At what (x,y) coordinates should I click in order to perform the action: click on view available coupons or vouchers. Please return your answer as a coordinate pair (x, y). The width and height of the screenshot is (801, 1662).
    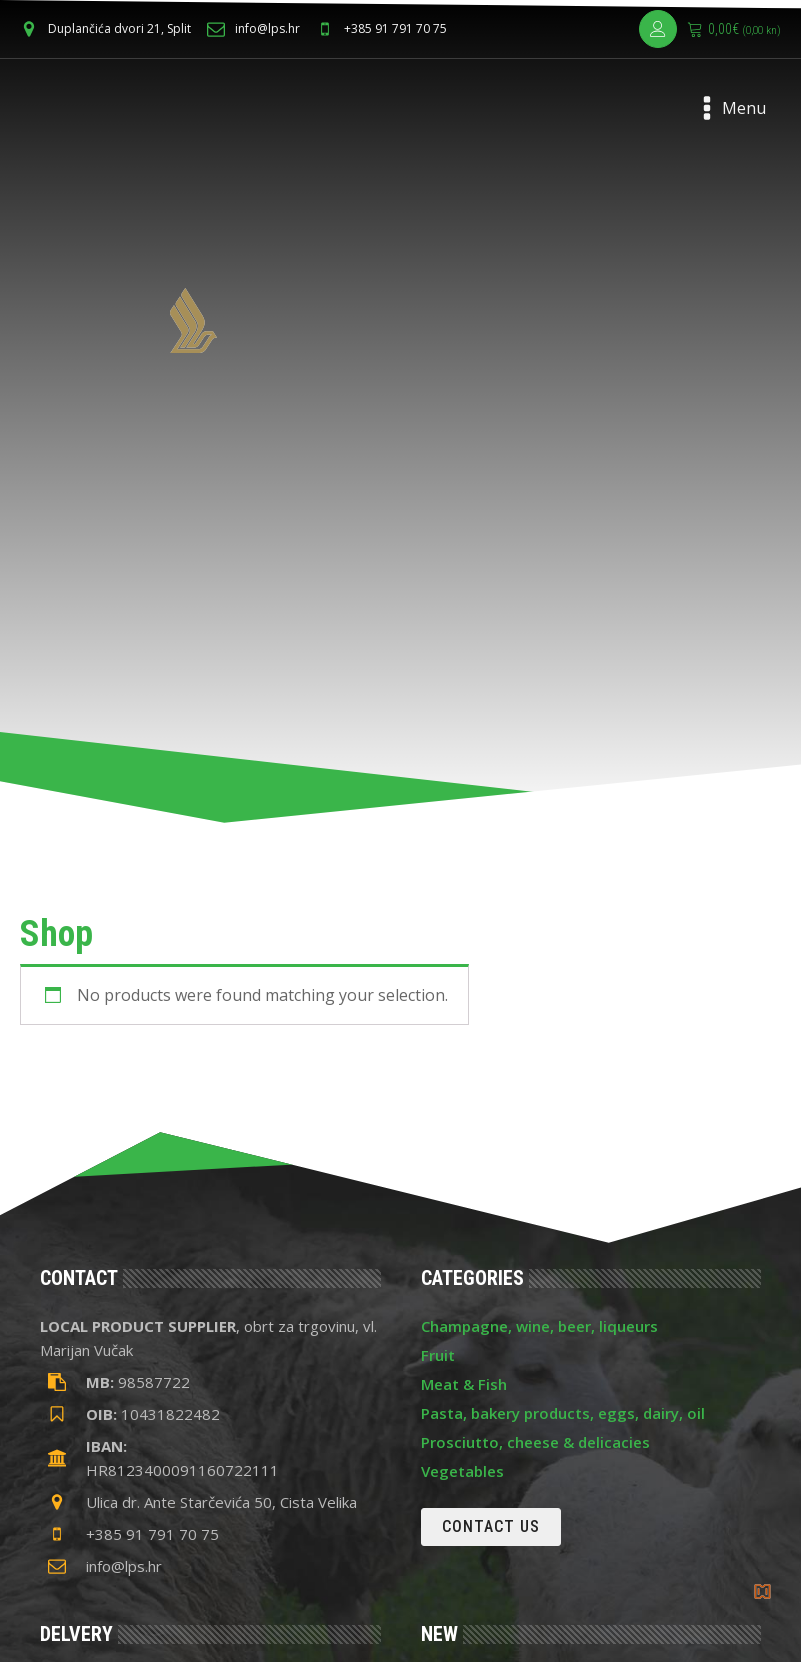
    Looking at the image, I should click on (762, 1591).